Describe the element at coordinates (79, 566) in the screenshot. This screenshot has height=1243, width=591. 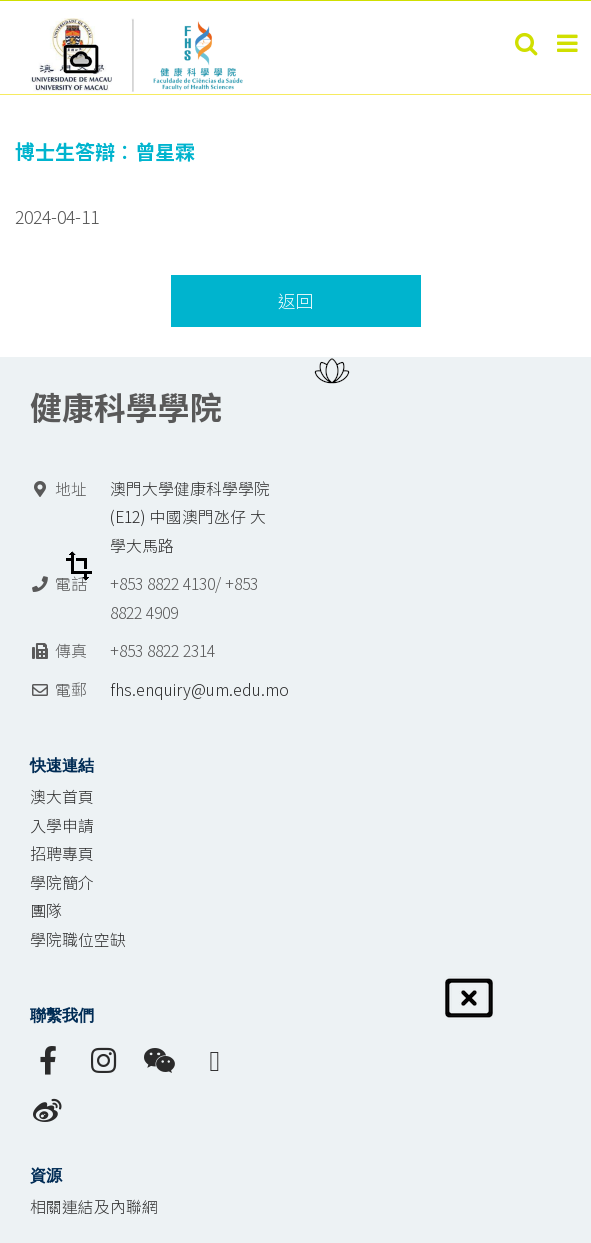
I see `transform or resize an image` at that location.